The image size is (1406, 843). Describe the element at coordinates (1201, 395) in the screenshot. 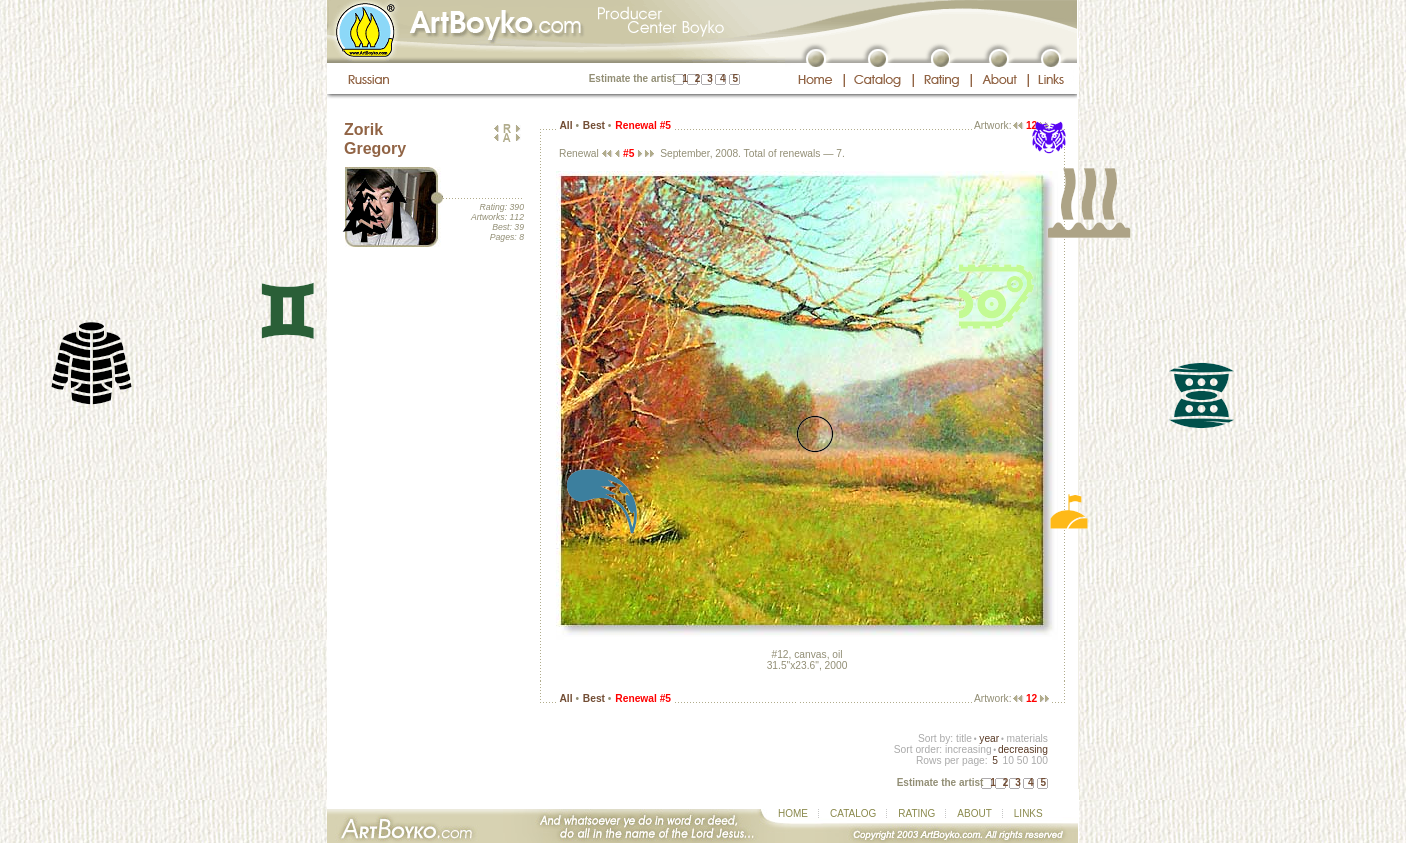

I see `abstract hourglass or time-based game mechanic` at that location.